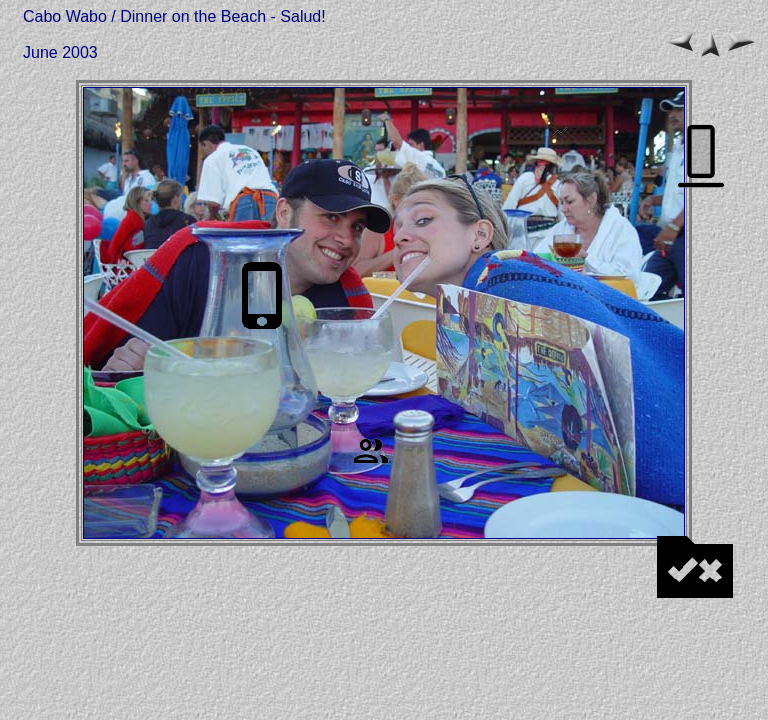 This screenshot has height=720, width=768. I want to click on folder with validation rules applied, so click(695, 567).